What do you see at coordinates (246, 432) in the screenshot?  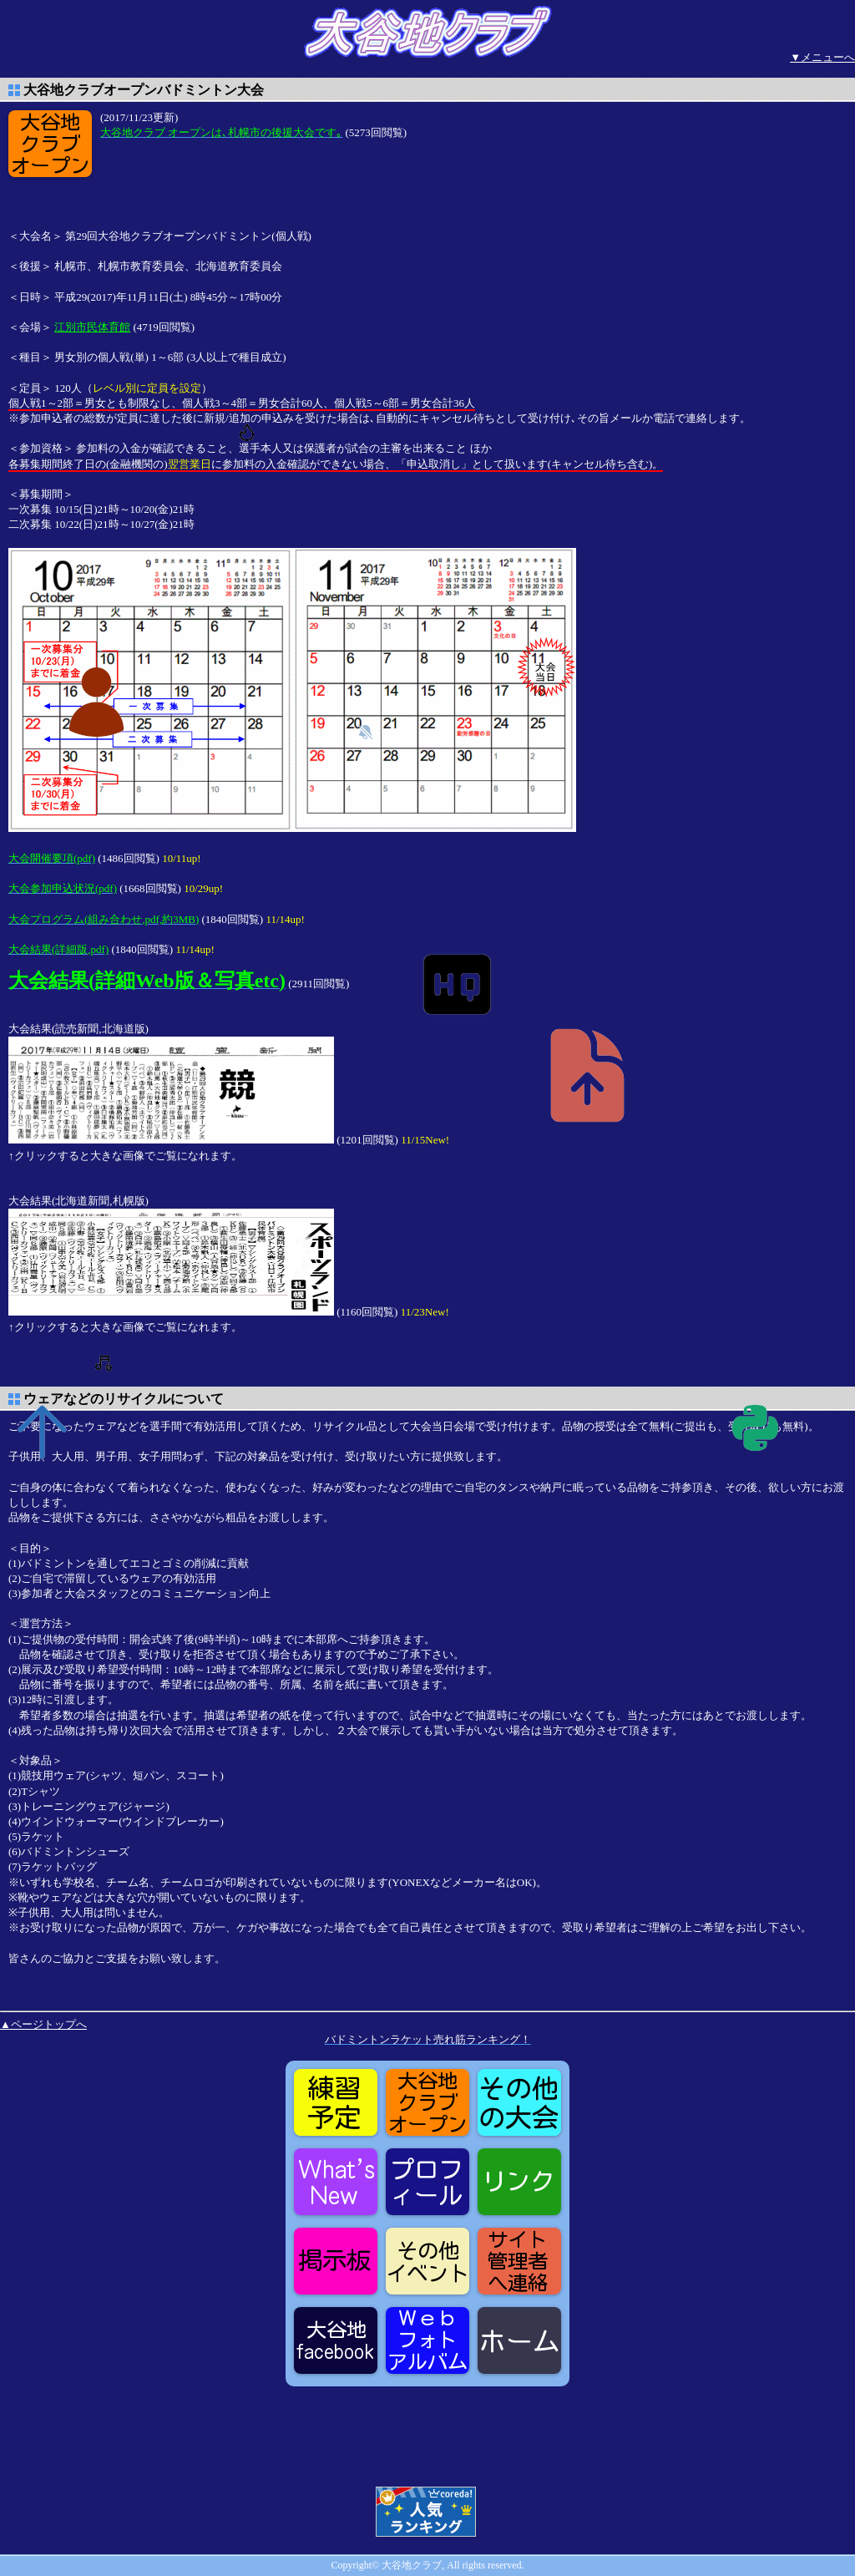 I see `view trending or hot content` at bounding box center [246, 432].